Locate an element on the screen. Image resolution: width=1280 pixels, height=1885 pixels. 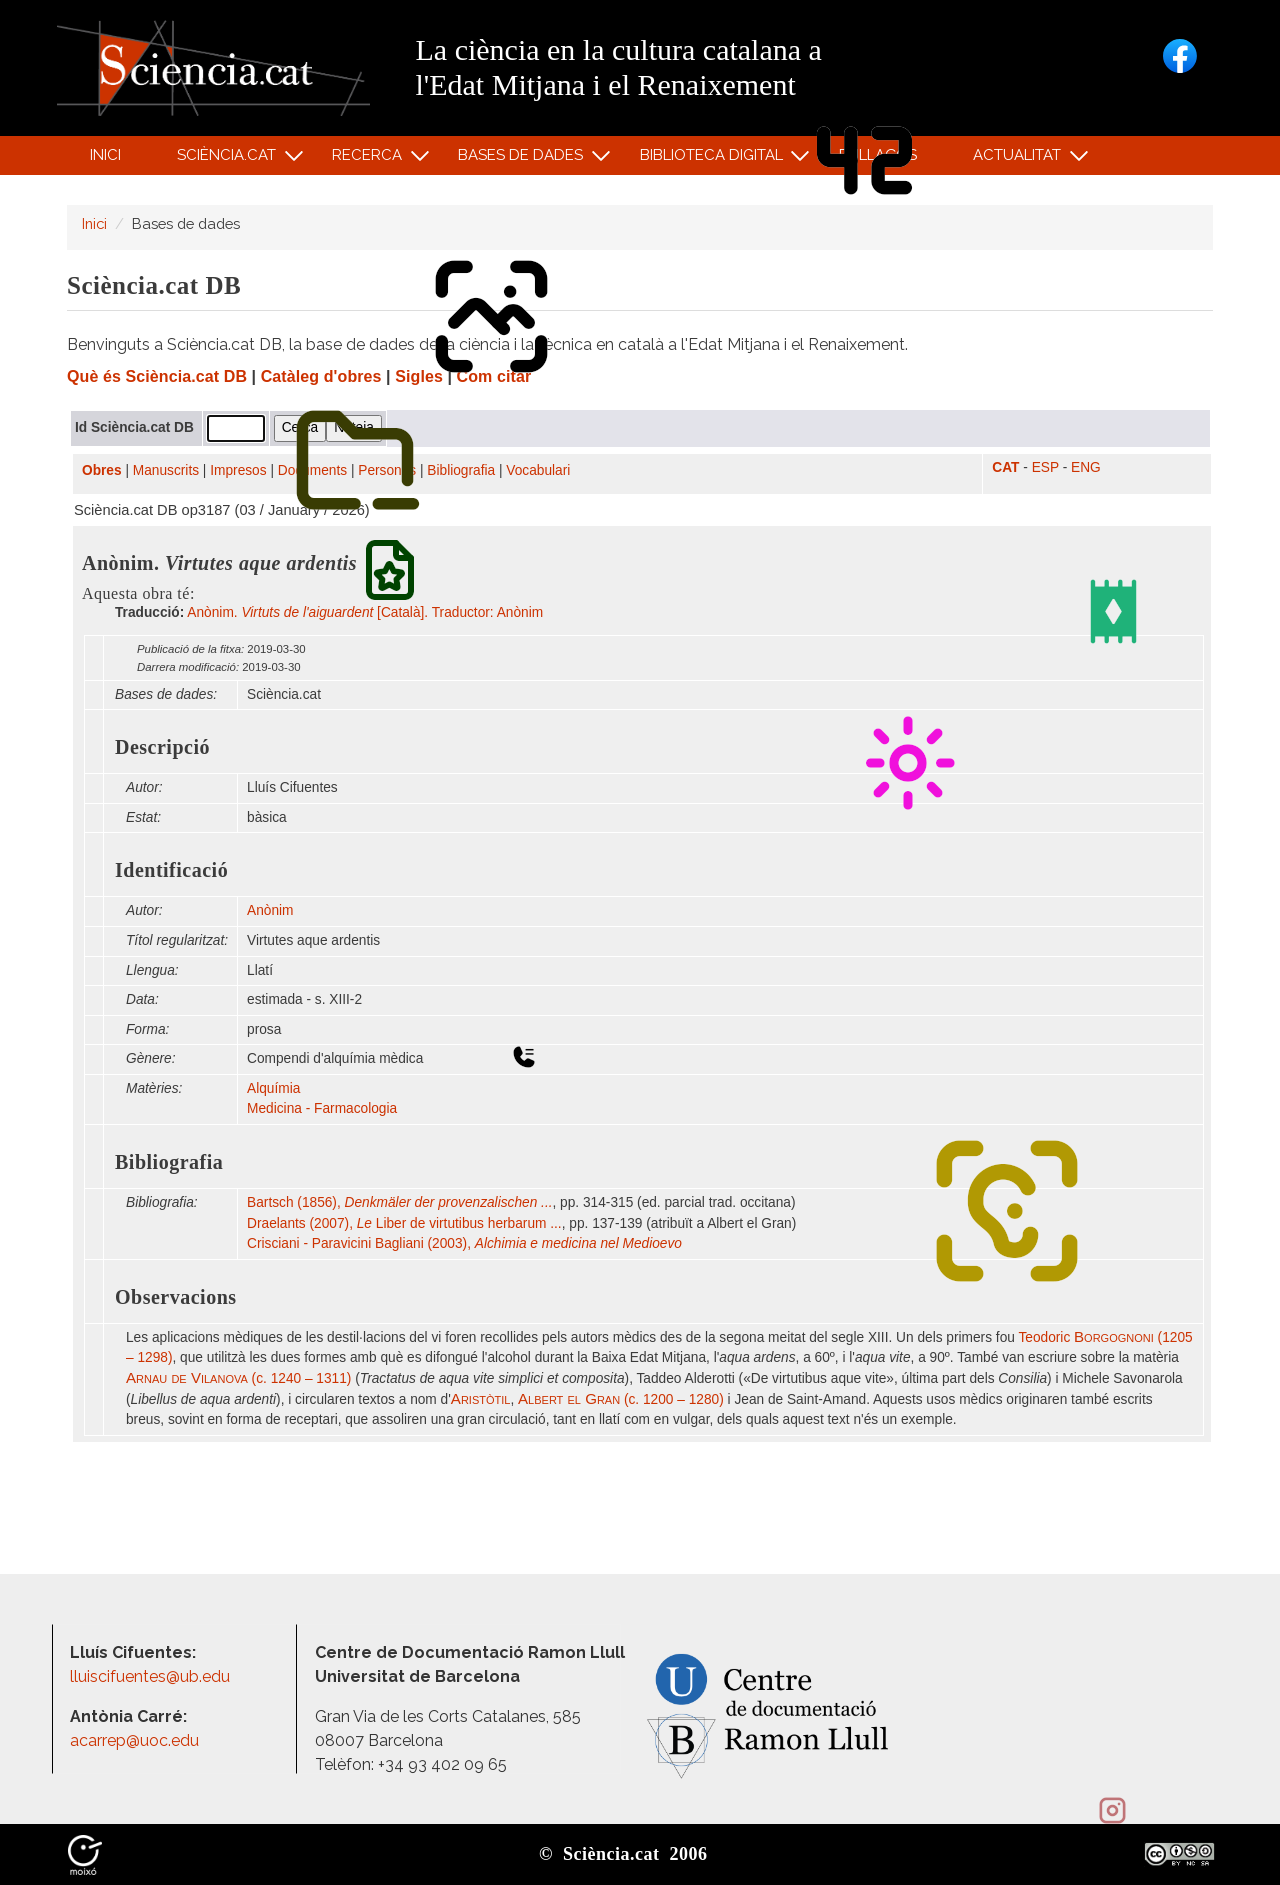
scan or identify using ear biometrics is located at coordinates (1007, 1211).